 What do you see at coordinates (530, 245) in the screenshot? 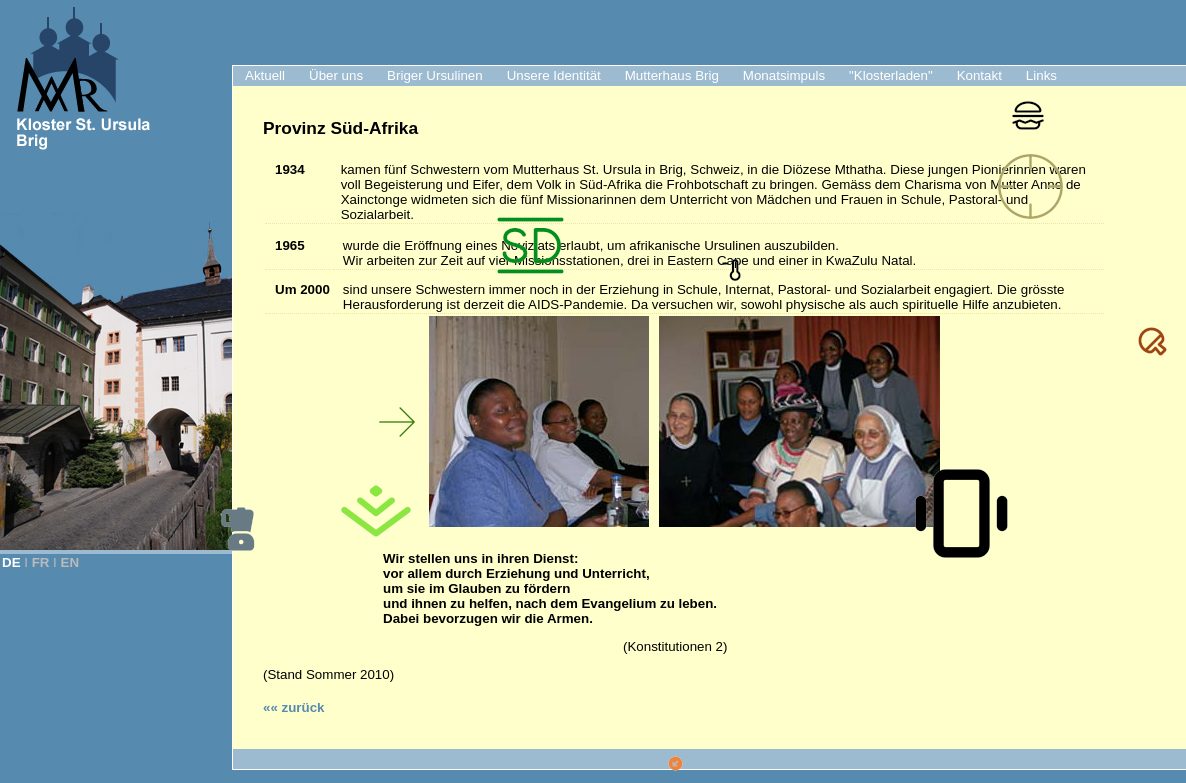
I see `switch to standard definition video quality` at bounding box center [530, 245].